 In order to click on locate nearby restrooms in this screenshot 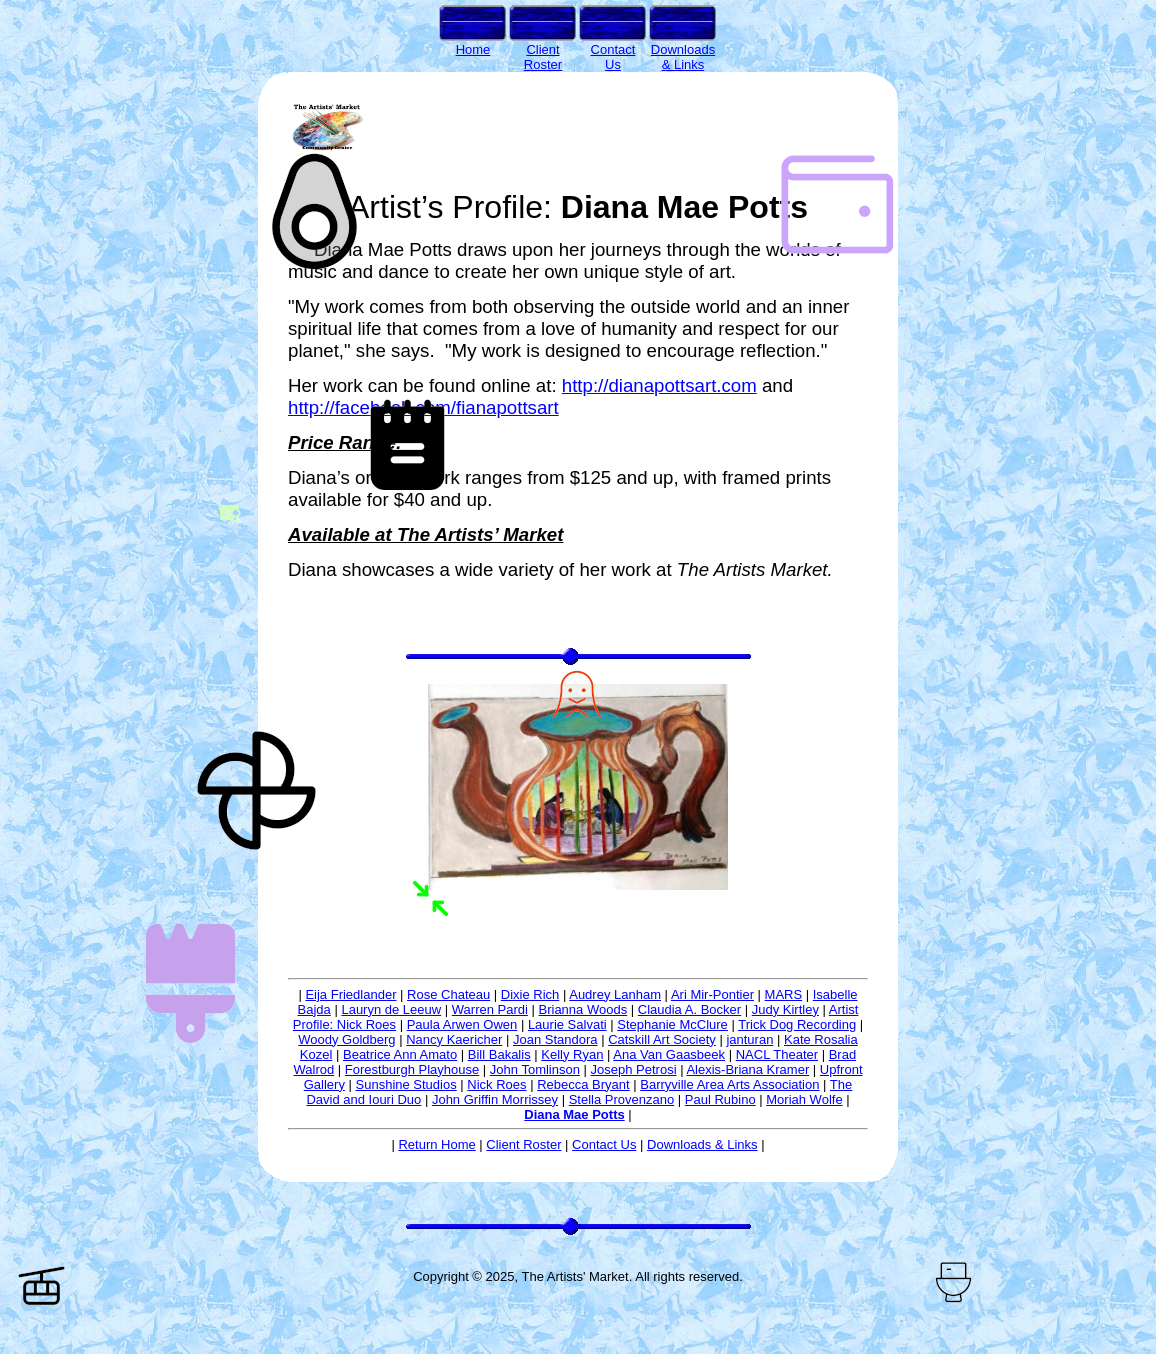, I will do `click(953, 1281)`.